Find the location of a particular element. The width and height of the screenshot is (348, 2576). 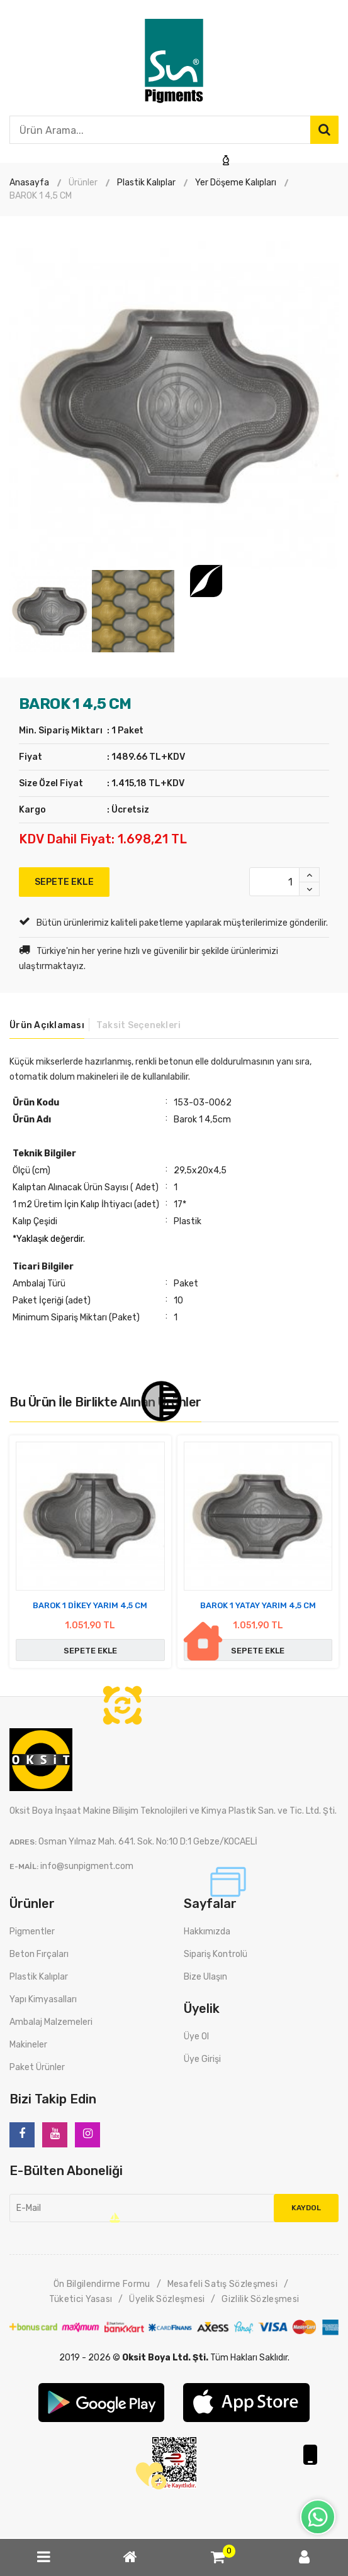

navigate to sailing or boating features is located at coordinates (115, 2217).